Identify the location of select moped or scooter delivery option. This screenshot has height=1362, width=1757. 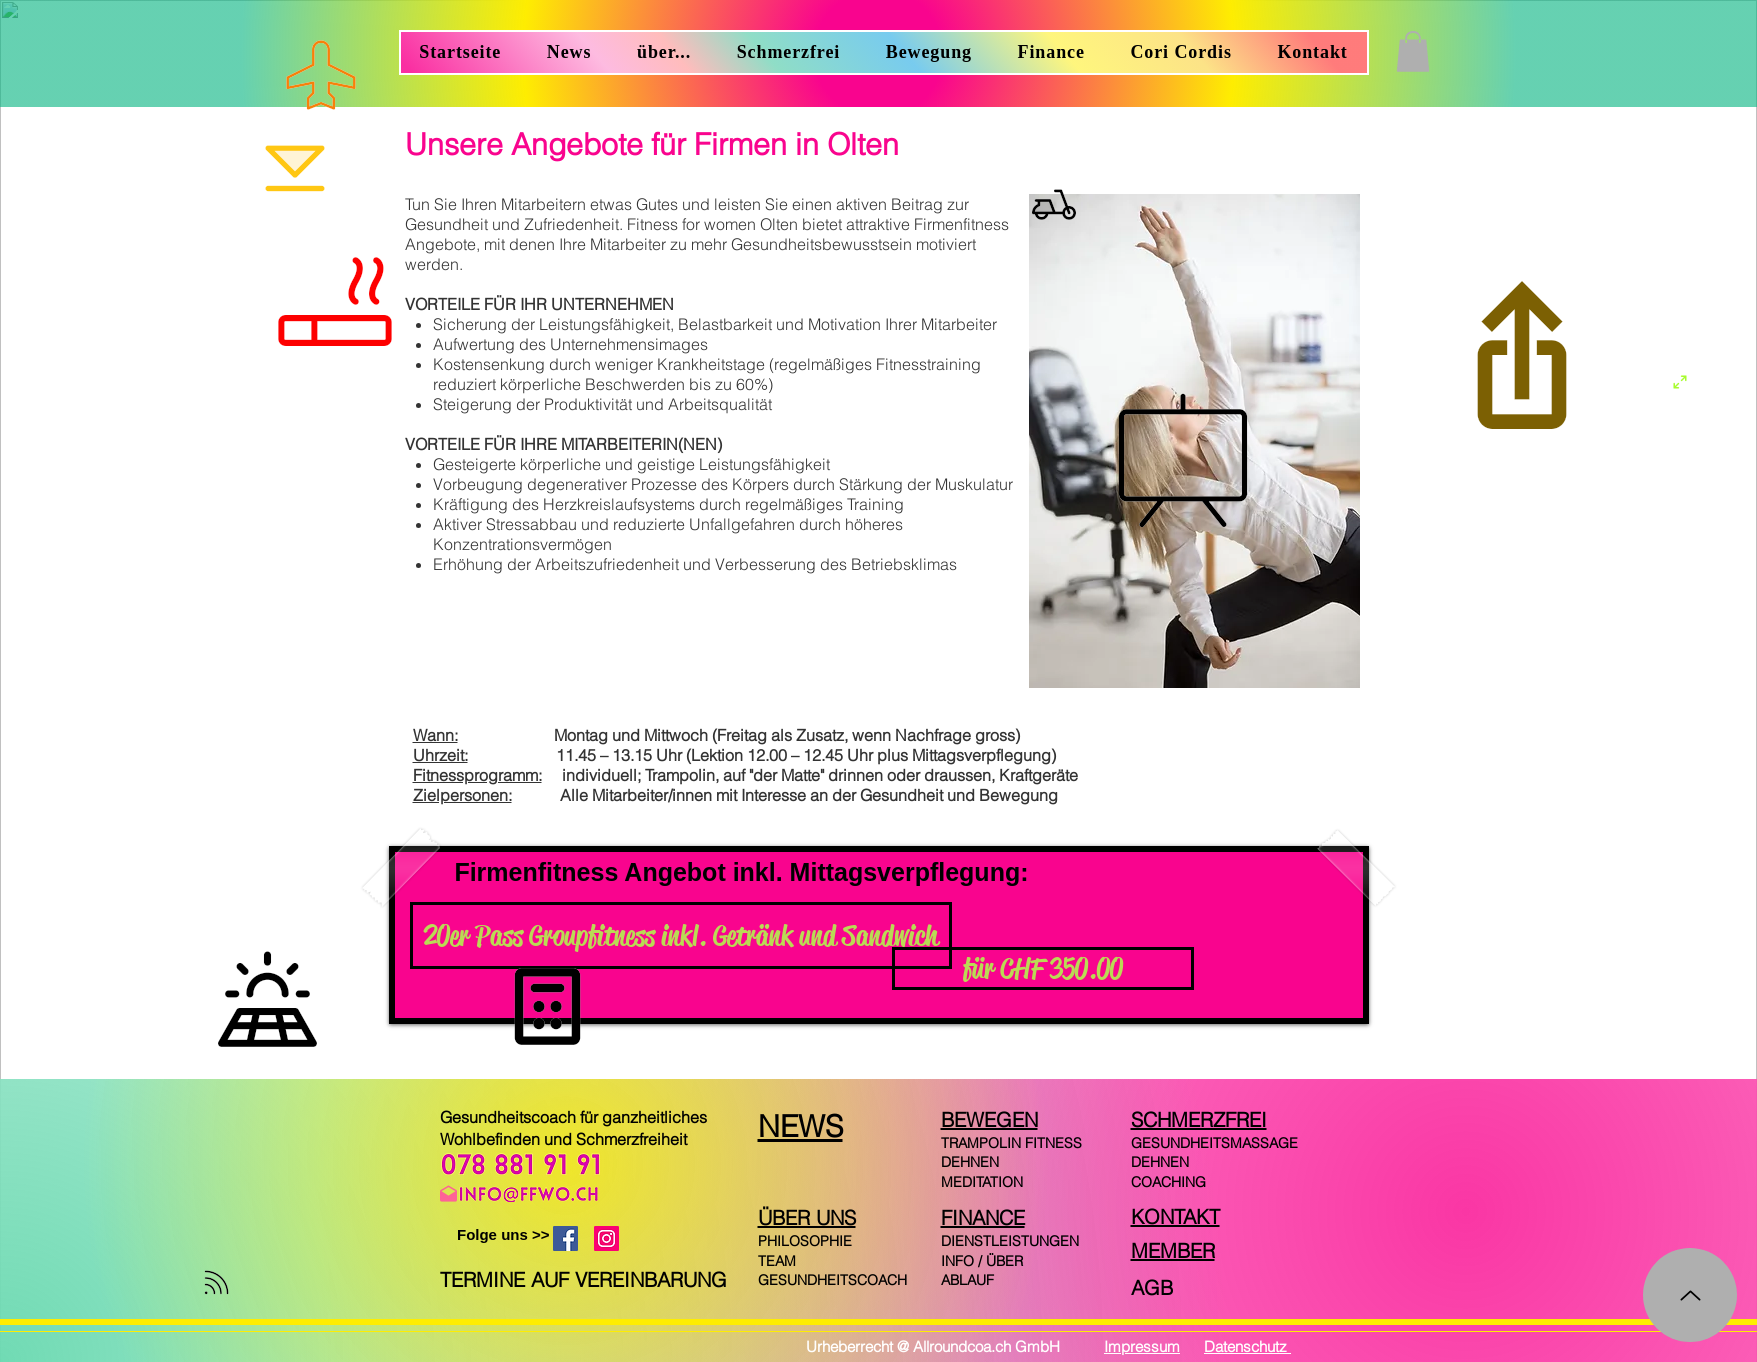
(1054, 206).